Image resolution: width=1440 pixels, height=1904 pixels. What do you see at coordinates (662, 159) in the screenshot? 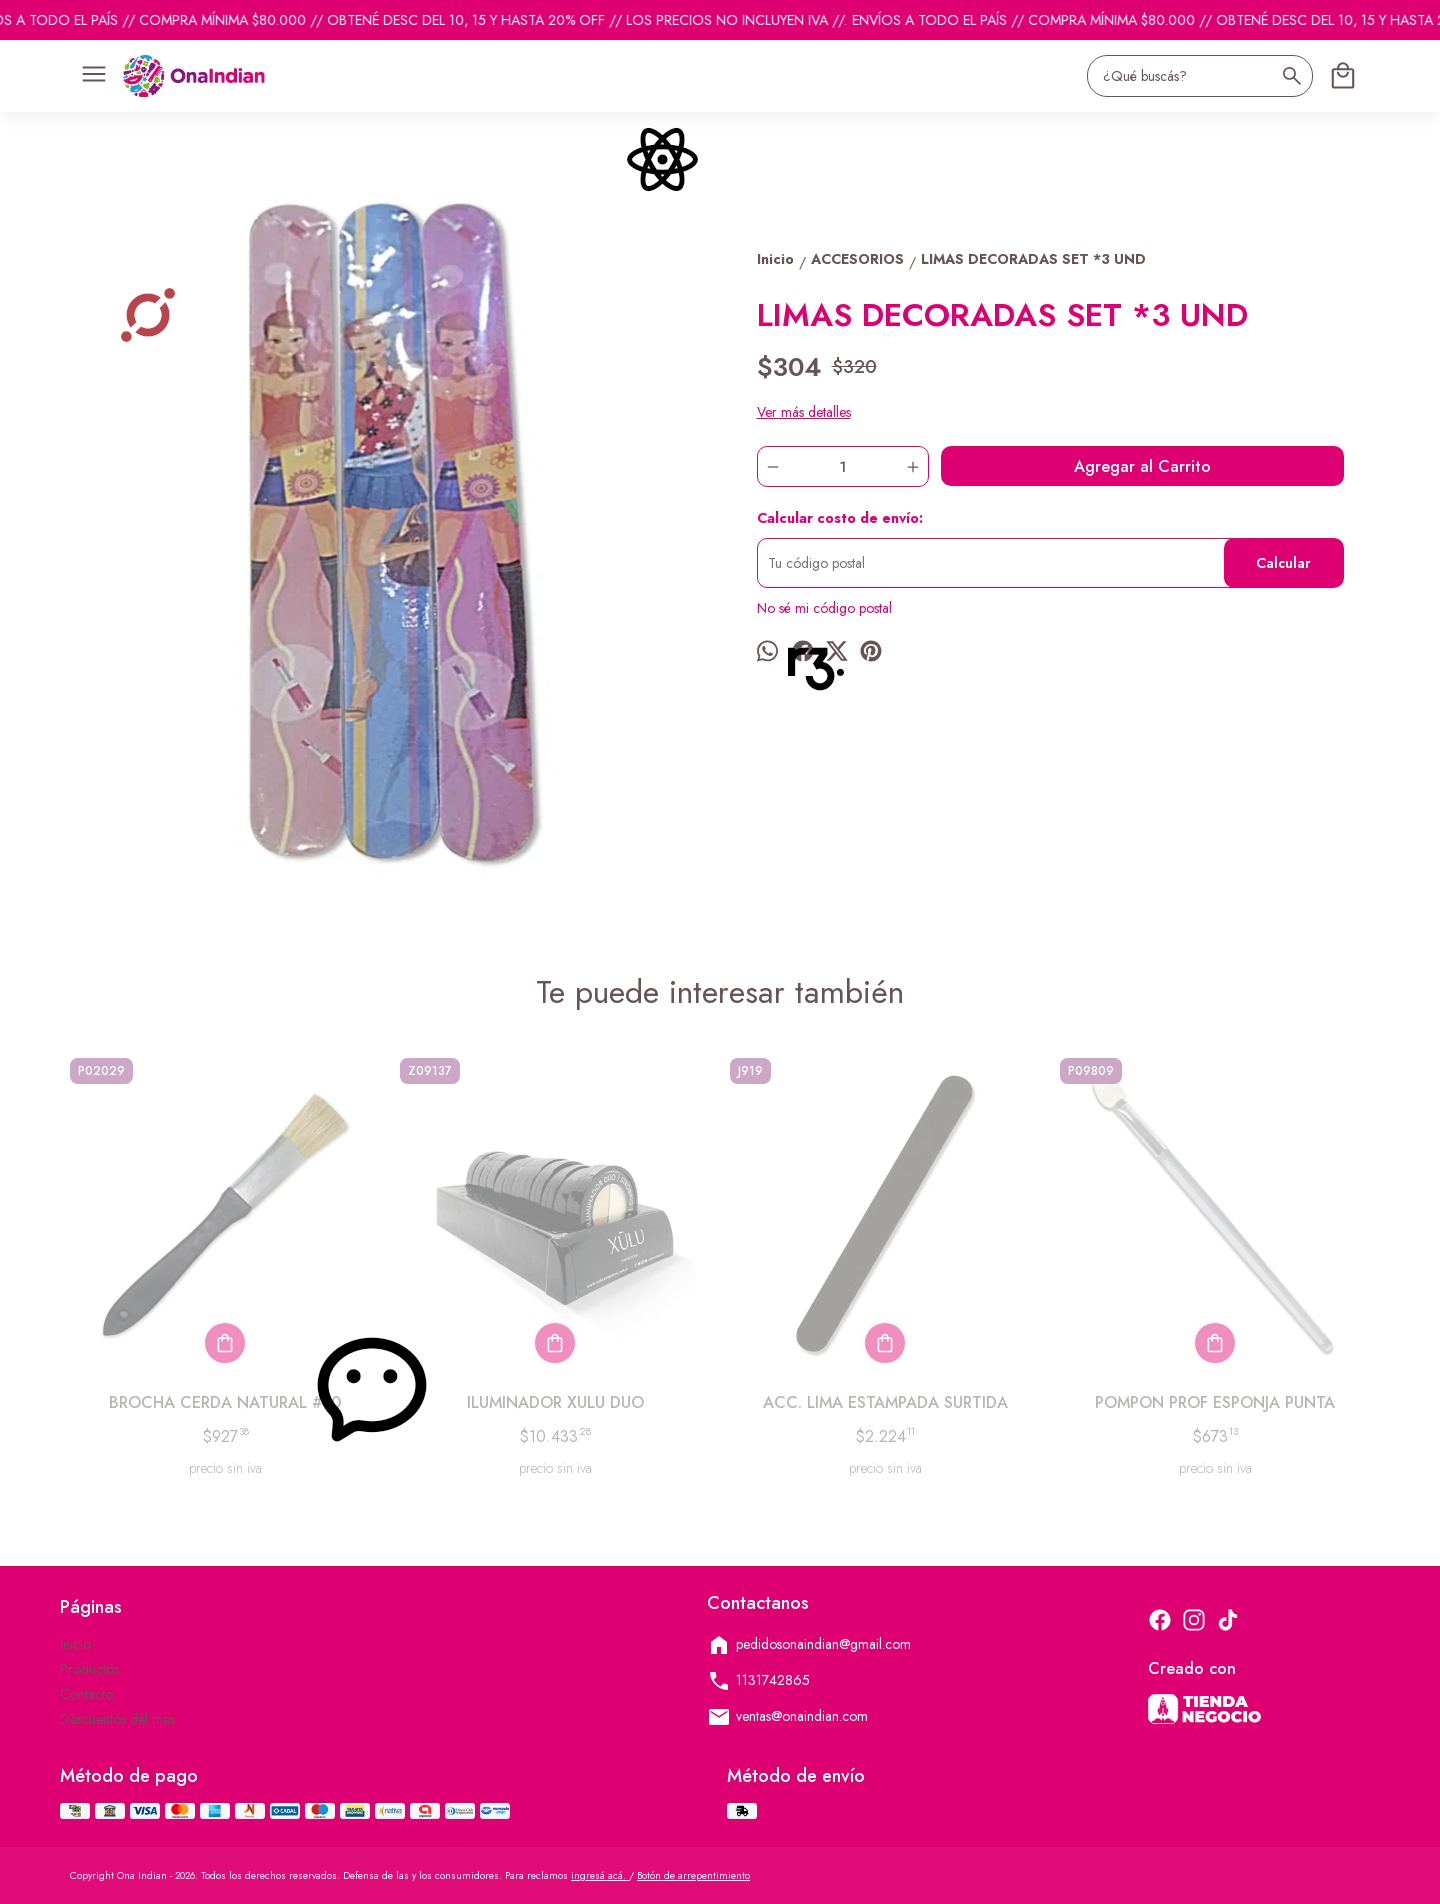
I see `react.js framework logo` at bounding box center [662, 159].